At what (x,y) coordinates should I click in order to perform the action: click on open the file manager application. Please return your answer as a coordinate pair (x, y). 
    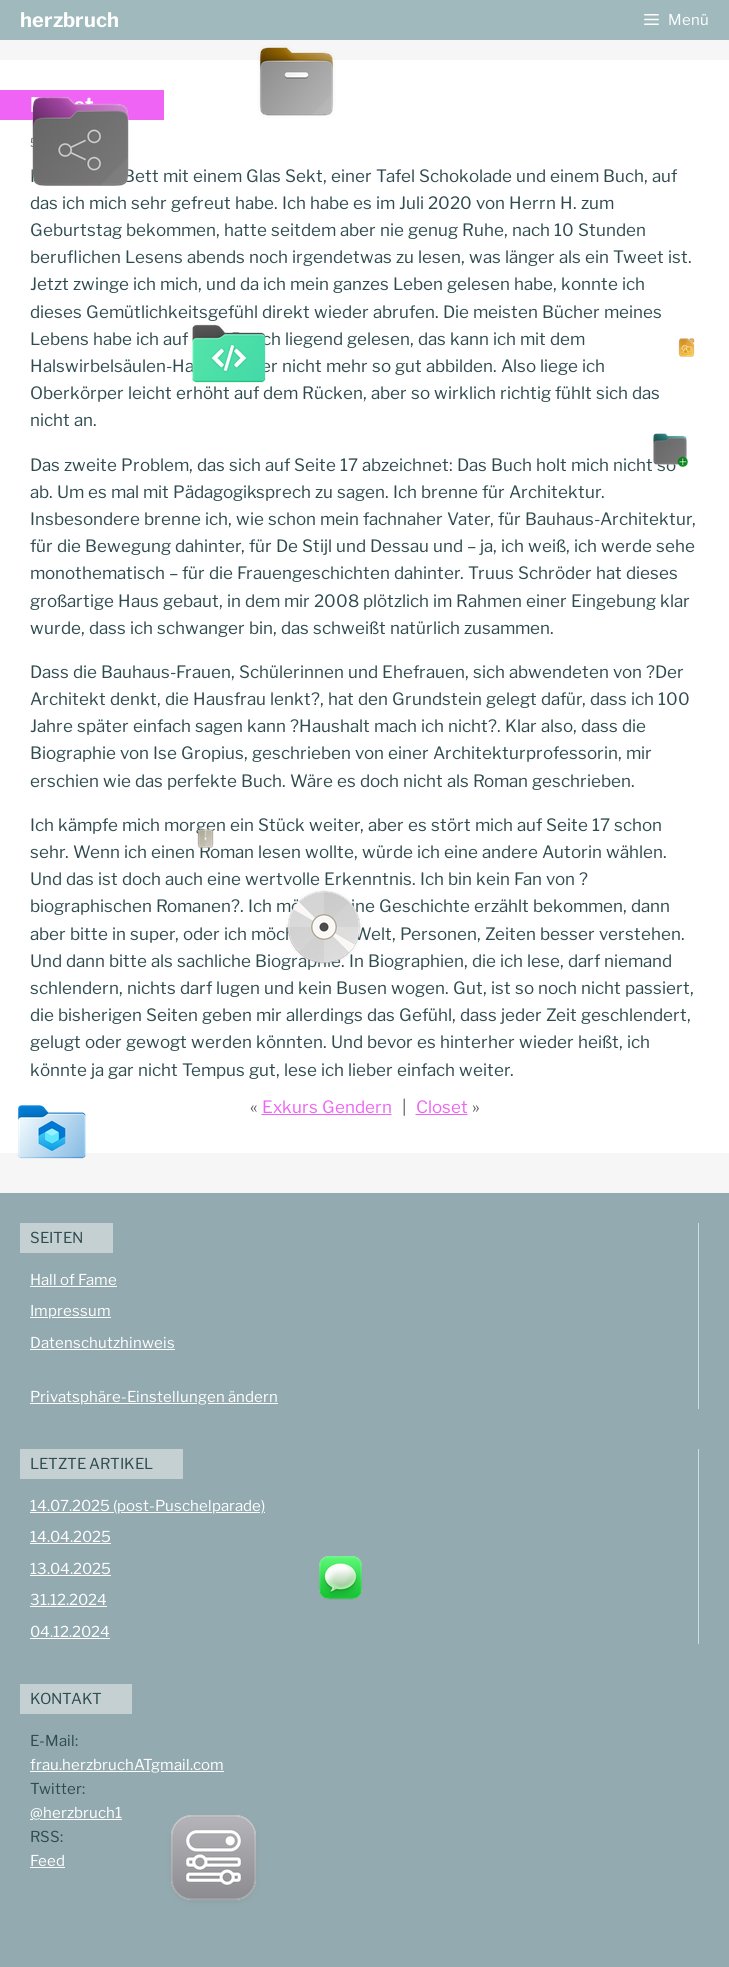
    Looking at the image, I should click on (296, 81).